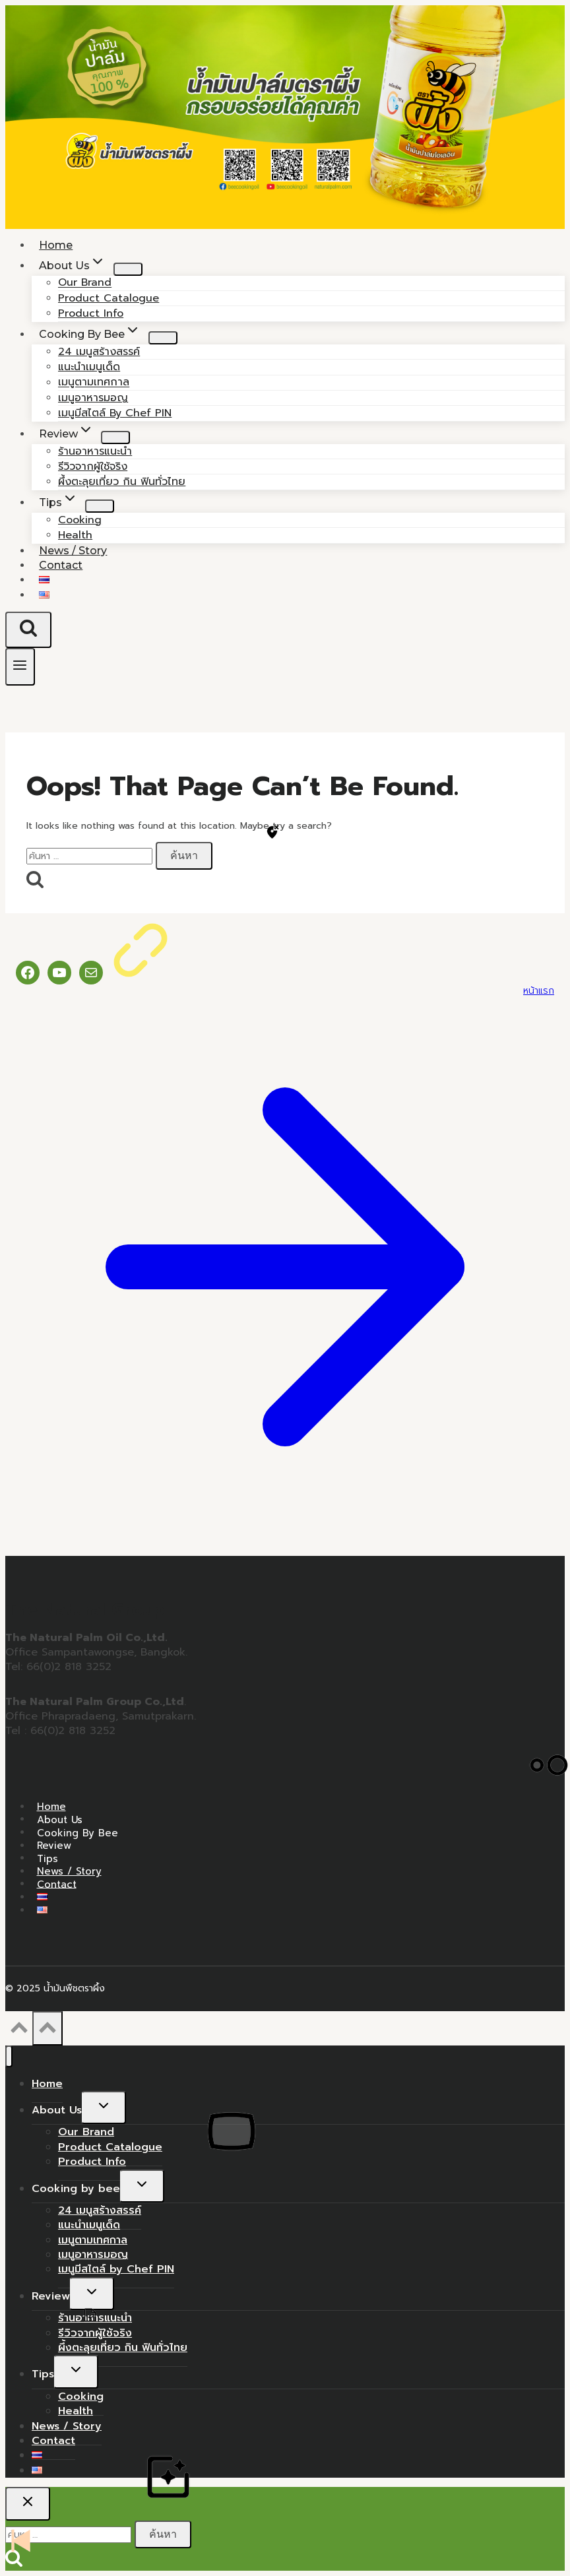  What do you see at coordinates (20, 2540) in the screenshot?
I see `skip to previous track` at bounding box center [20, 2540].